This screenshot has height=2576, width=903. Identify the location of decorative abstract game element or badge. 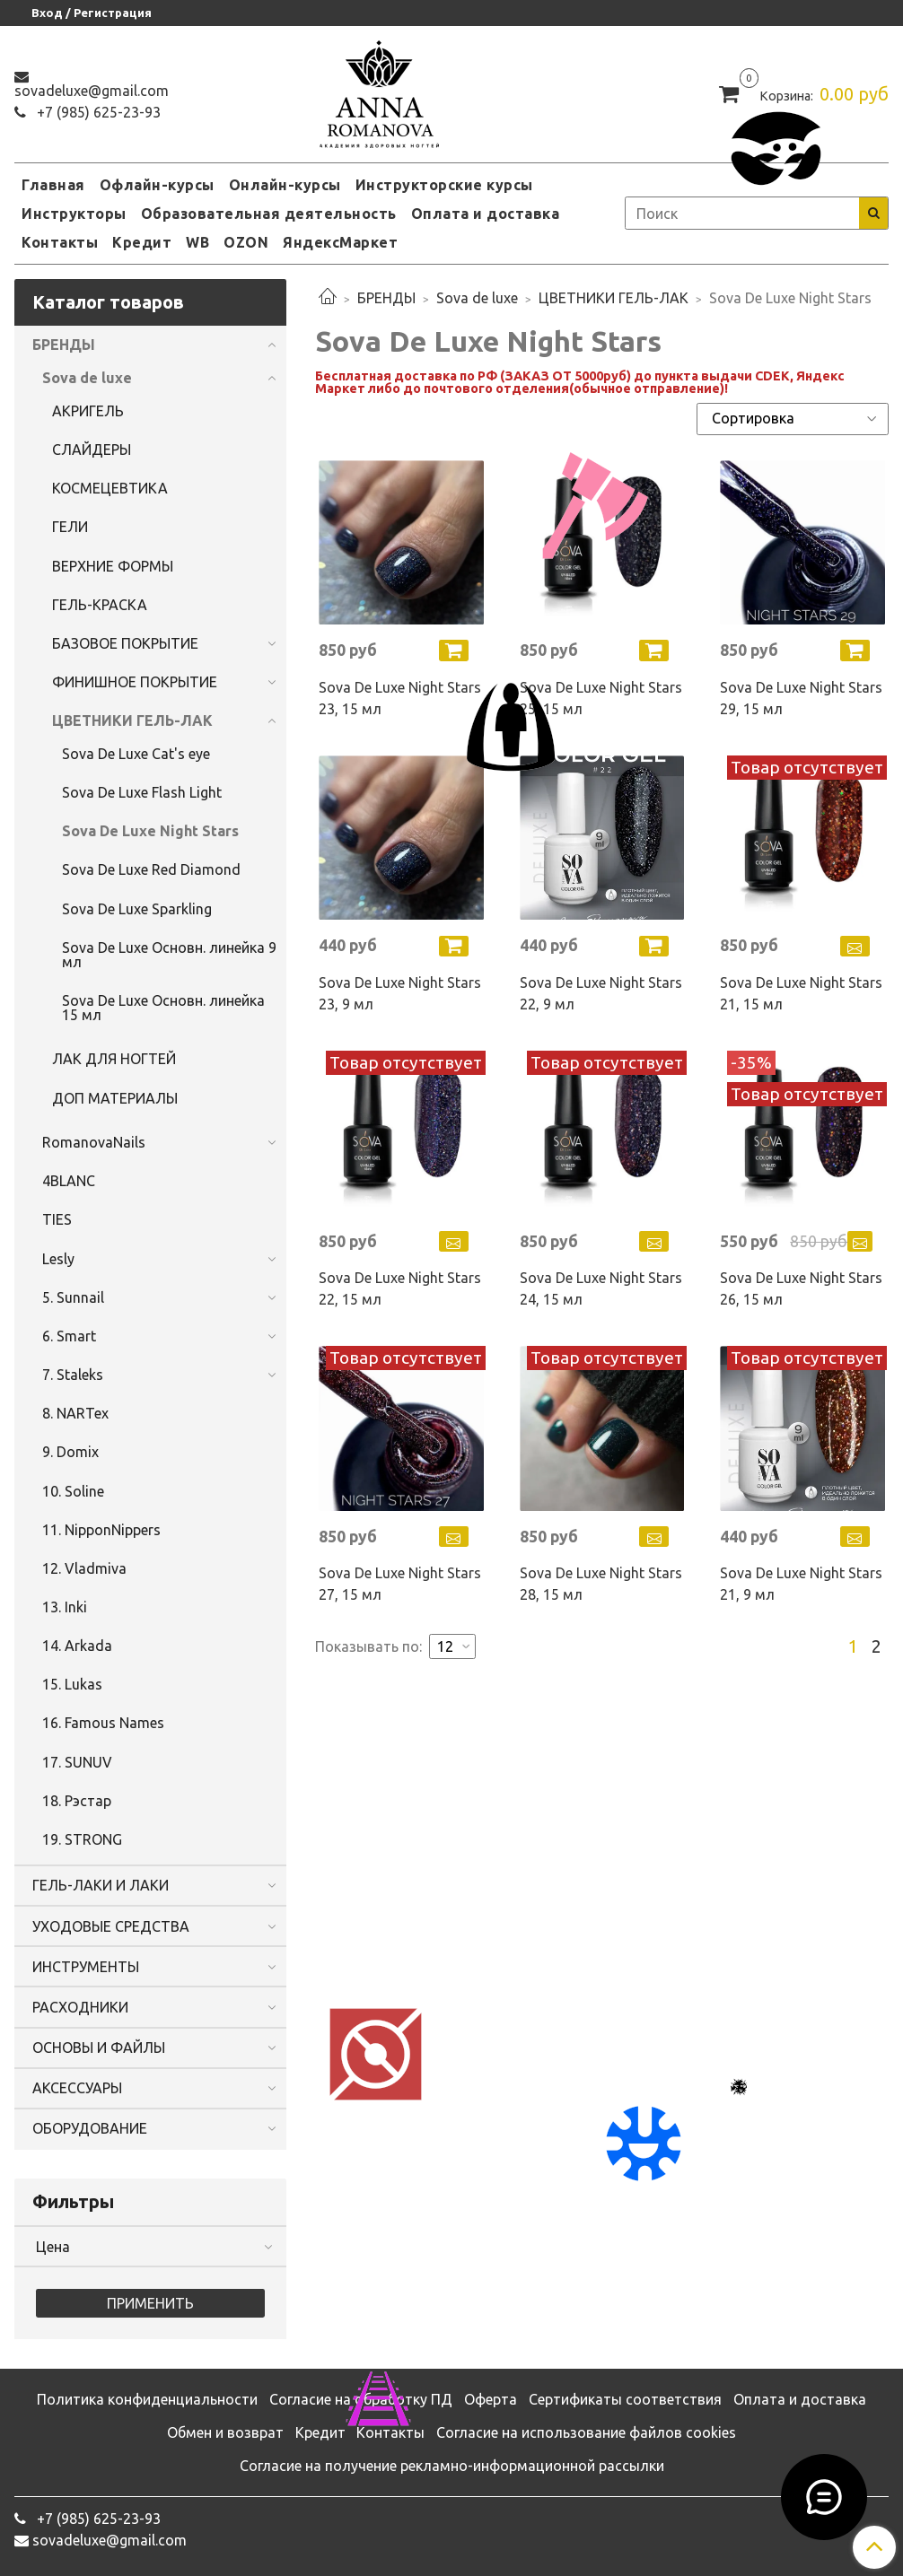
(644, 2144).